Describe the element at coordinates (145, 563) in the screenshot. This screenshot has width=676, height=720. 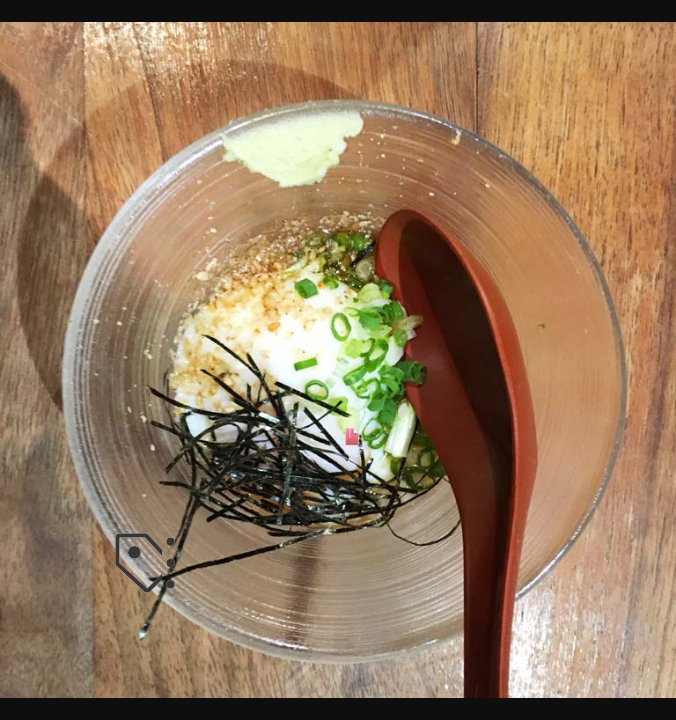
I see `view or manage music tags` at that location.